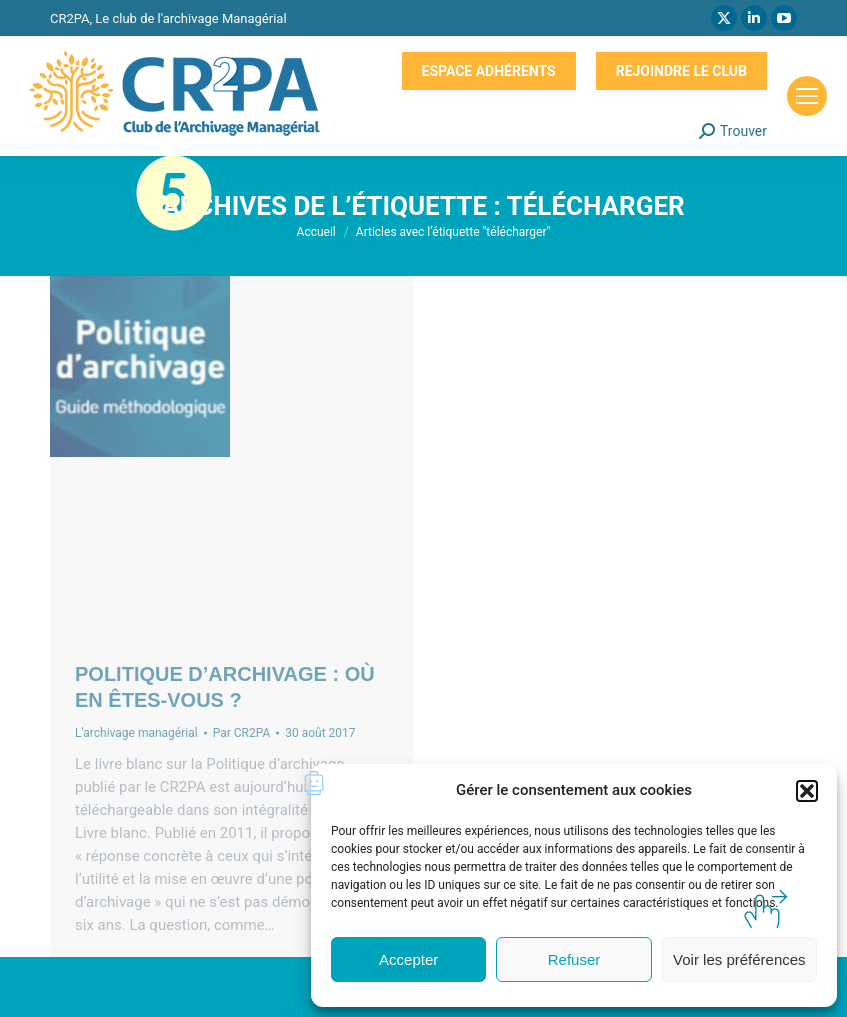  Describe the element at coordinates (763, 910) in the screenshot. I see `swipe right to continue or proceed` at that location.